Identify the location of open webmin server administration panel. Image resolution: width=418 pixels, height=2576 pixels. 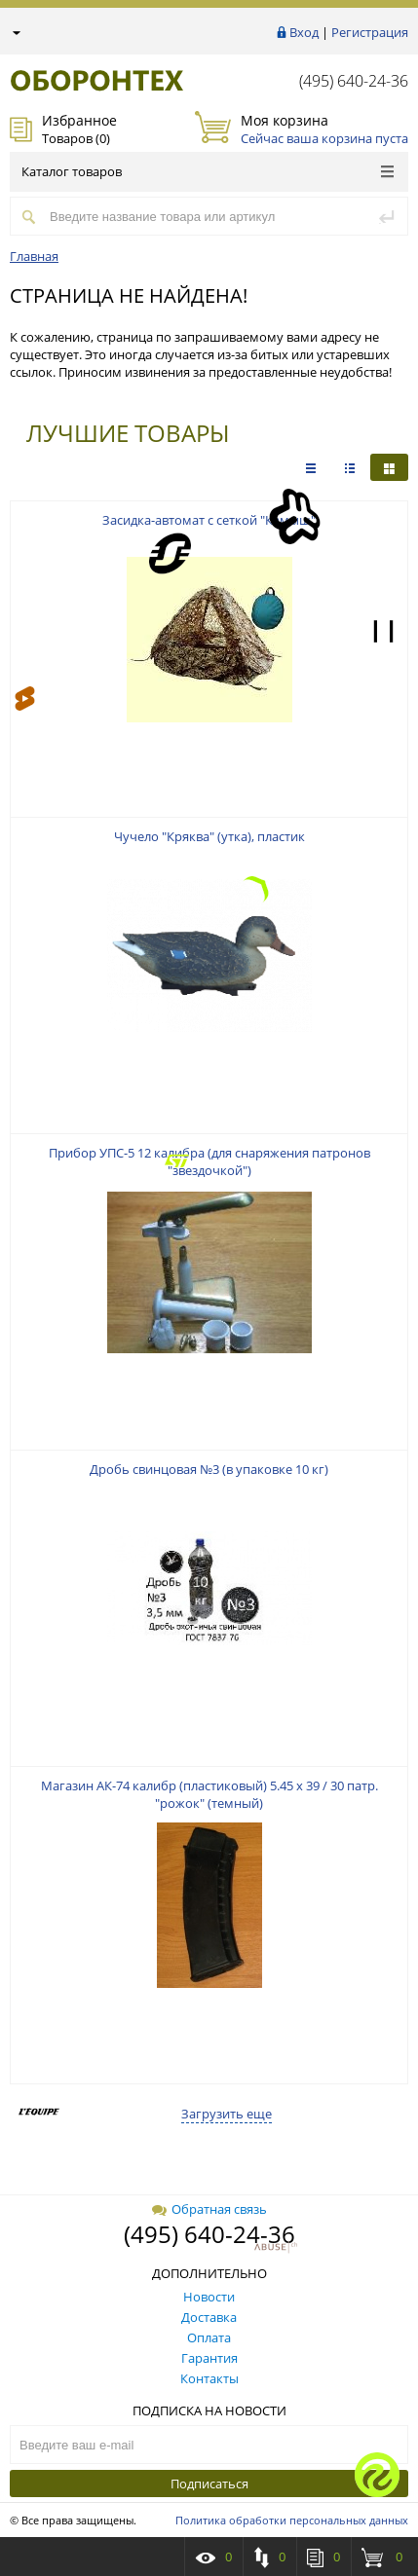
(294, 516).